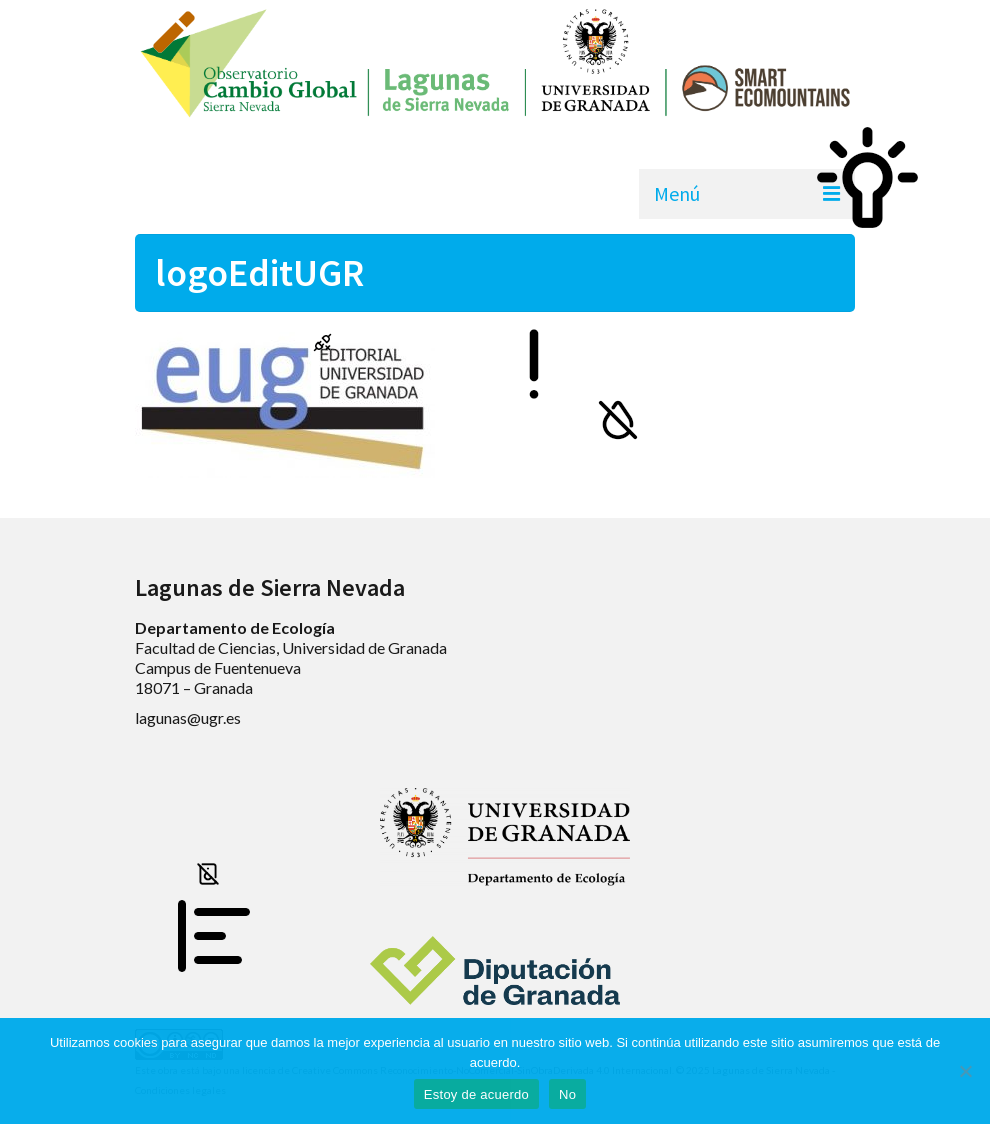 This screenshot has height=1124, width=990. I want to click on align text to the left, so click(214, 936).